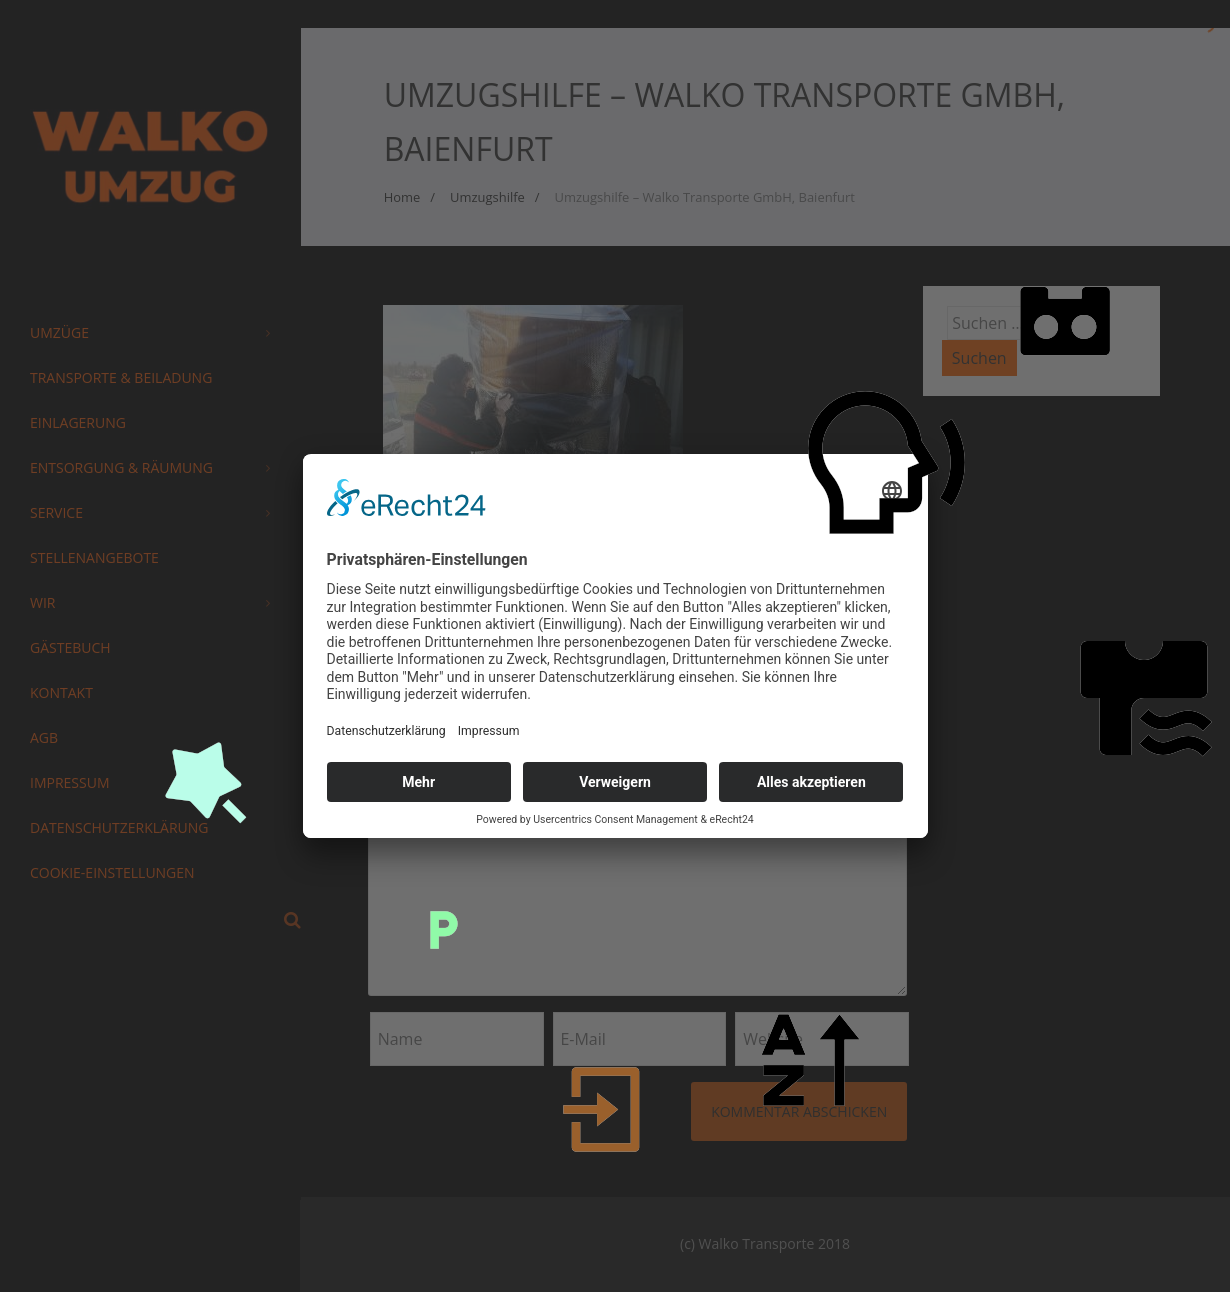 The height and width of the screenshot is (1292, 1230). What do you see at coordinates (443, 930) in the screenshot?
I see `indicates a parking area or facility` at bounding box center [443, 930].